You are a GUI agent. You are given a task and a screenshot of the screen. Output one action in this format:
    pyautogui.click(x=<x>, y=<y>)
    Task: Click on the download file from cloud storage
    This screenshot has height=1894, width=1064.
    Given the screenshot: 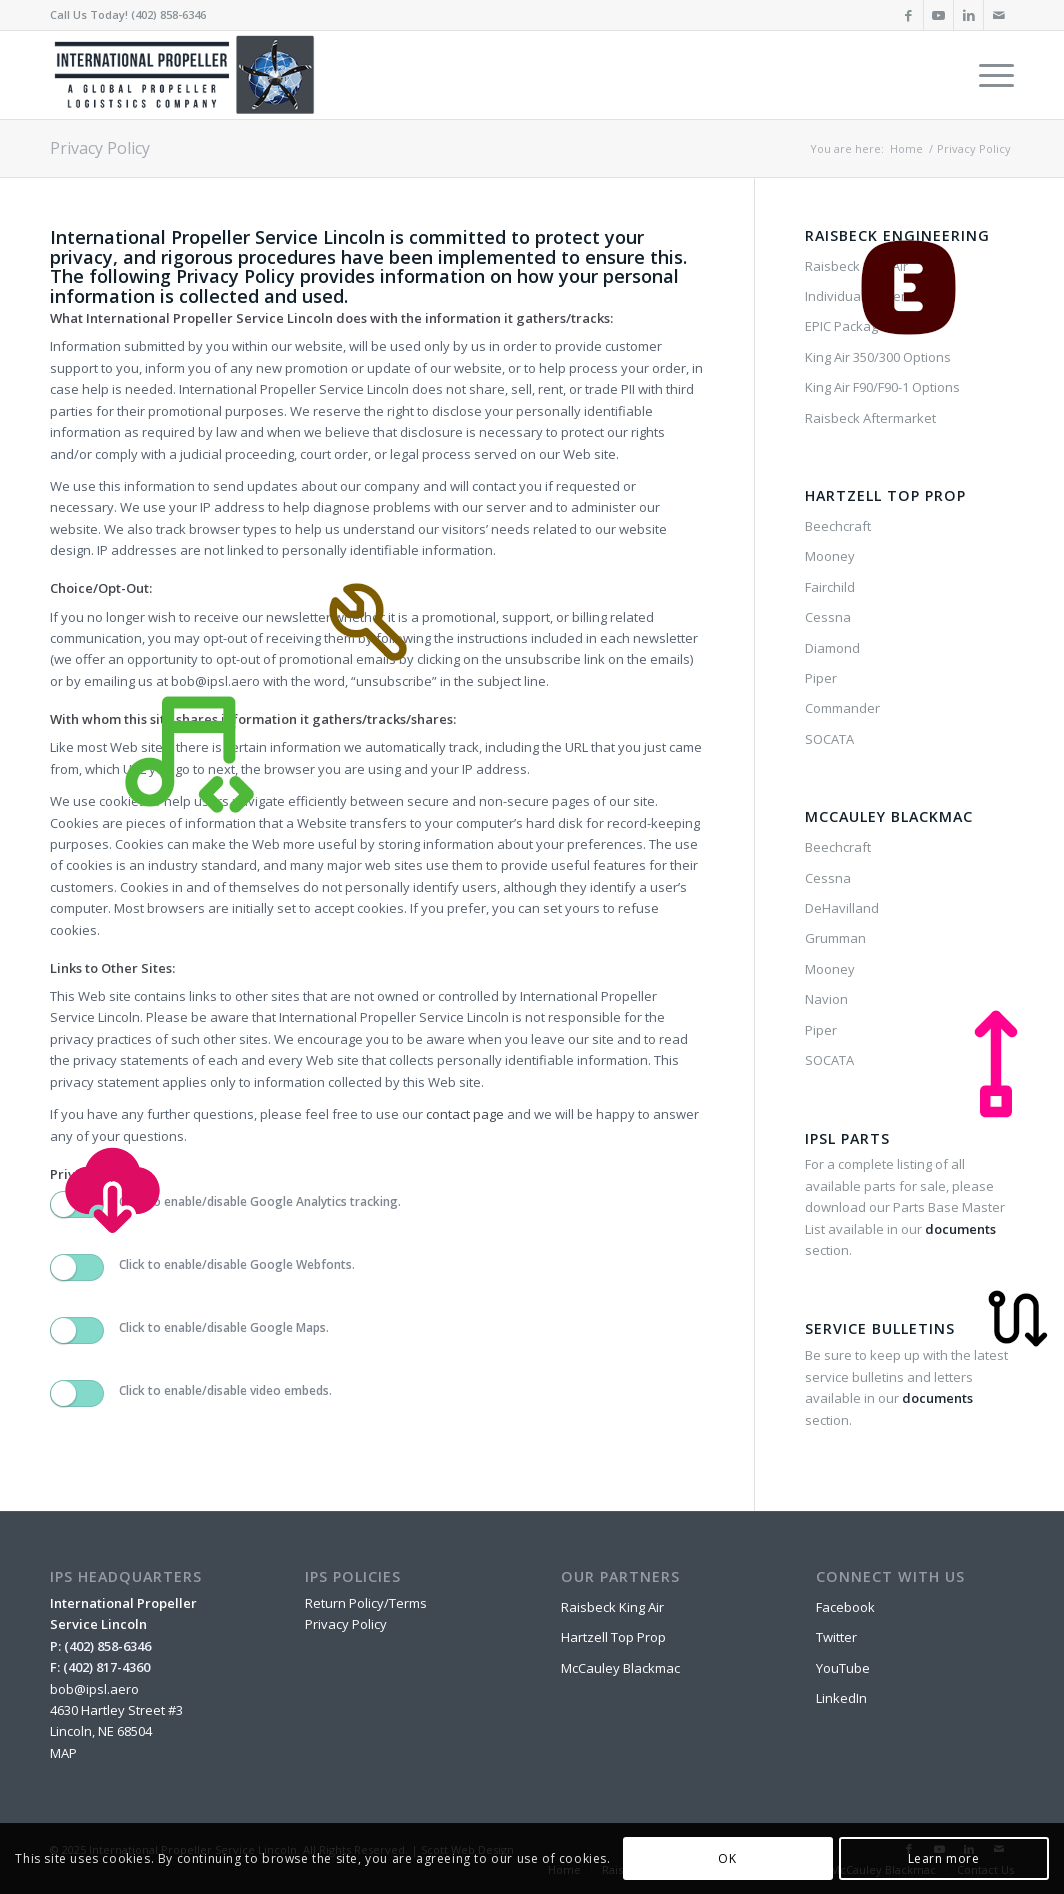 What is the action you would take?
    pyautogui.click(x=112, y=1190)
    